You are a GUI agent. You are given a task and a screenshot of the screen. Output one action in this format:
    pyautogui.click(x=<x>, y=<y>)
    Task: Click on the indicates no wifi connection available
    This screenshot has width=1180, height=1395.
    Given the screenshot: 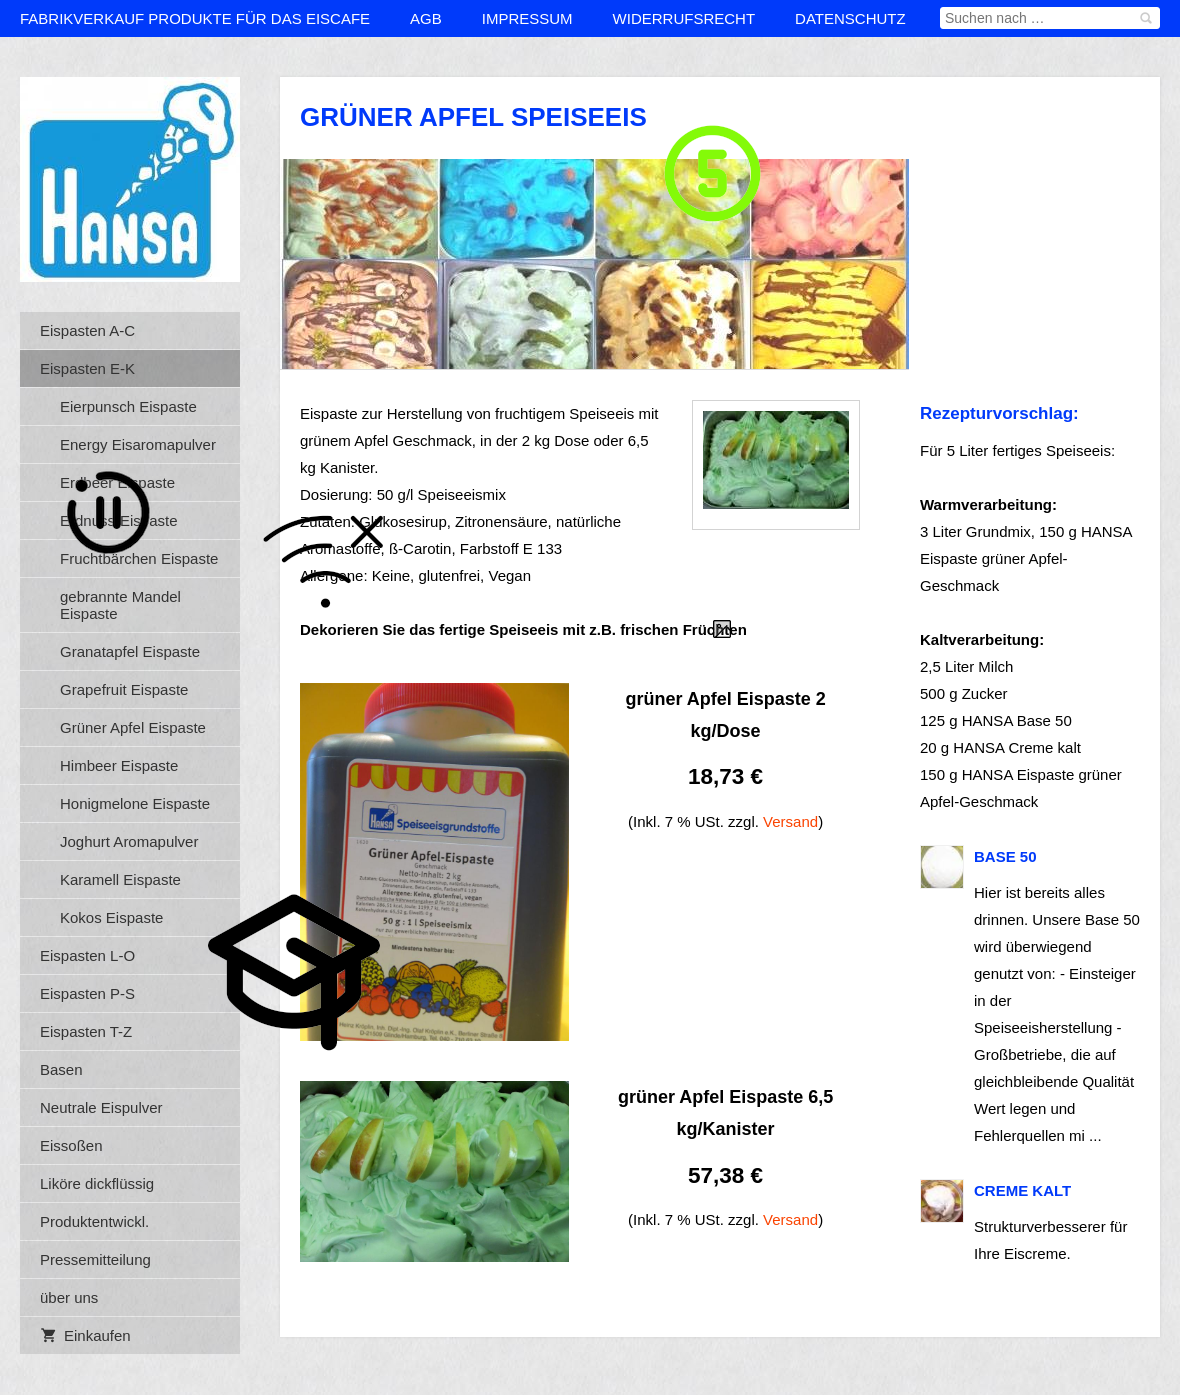 What is the action you would take?
    pyautogui.click(x=325, y=559)
    